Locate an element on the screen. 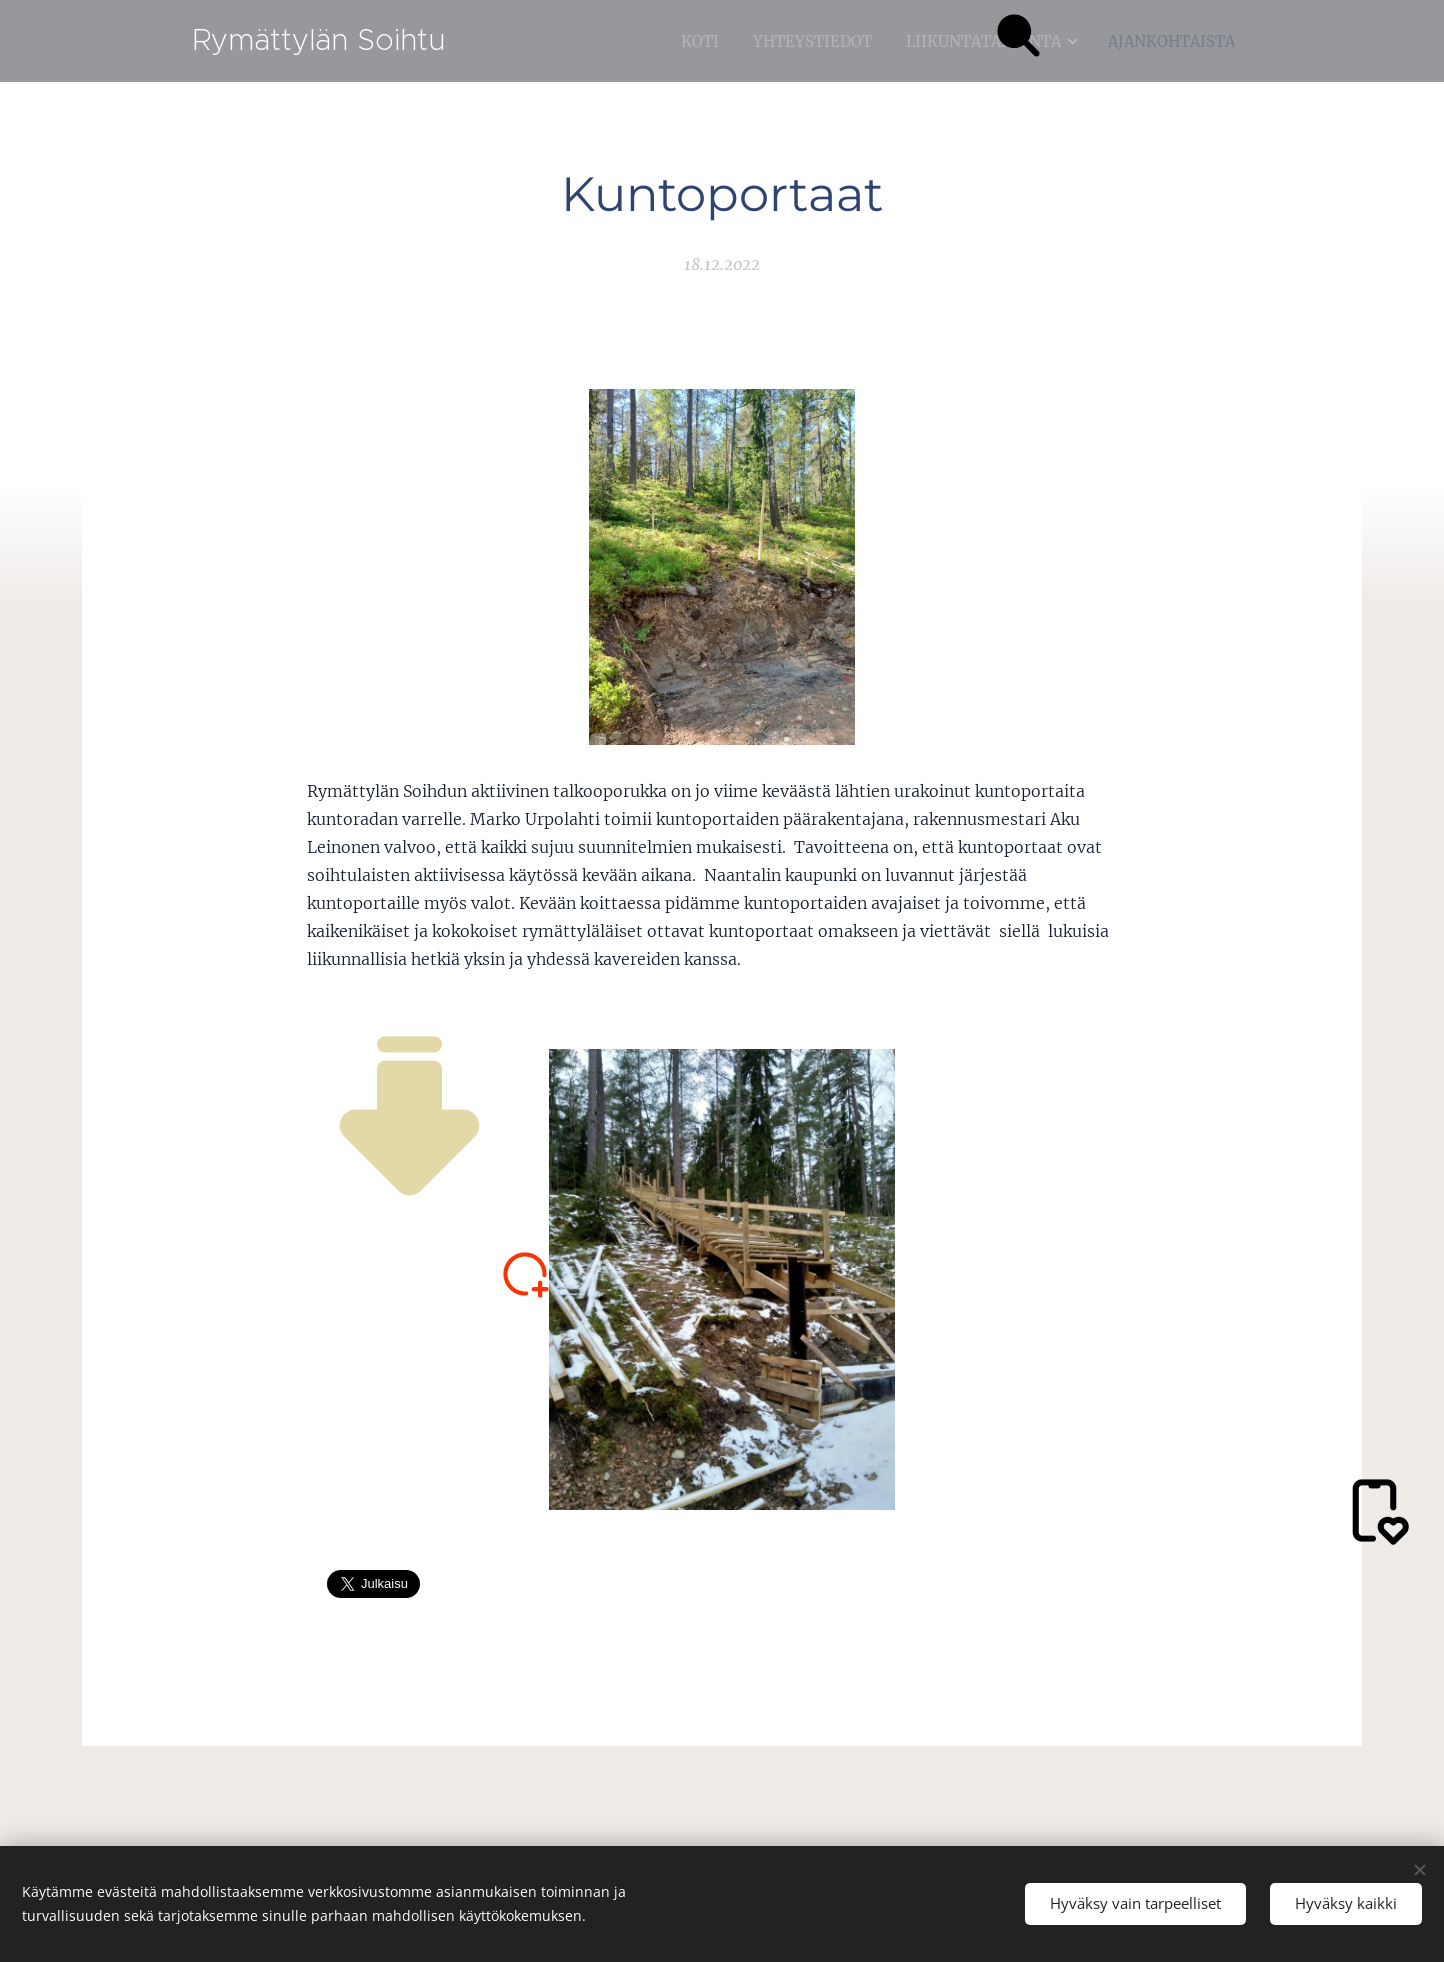 This screenshot has height=1962, width=1444. add device to favorites is located at coordinates (1374, 1510).